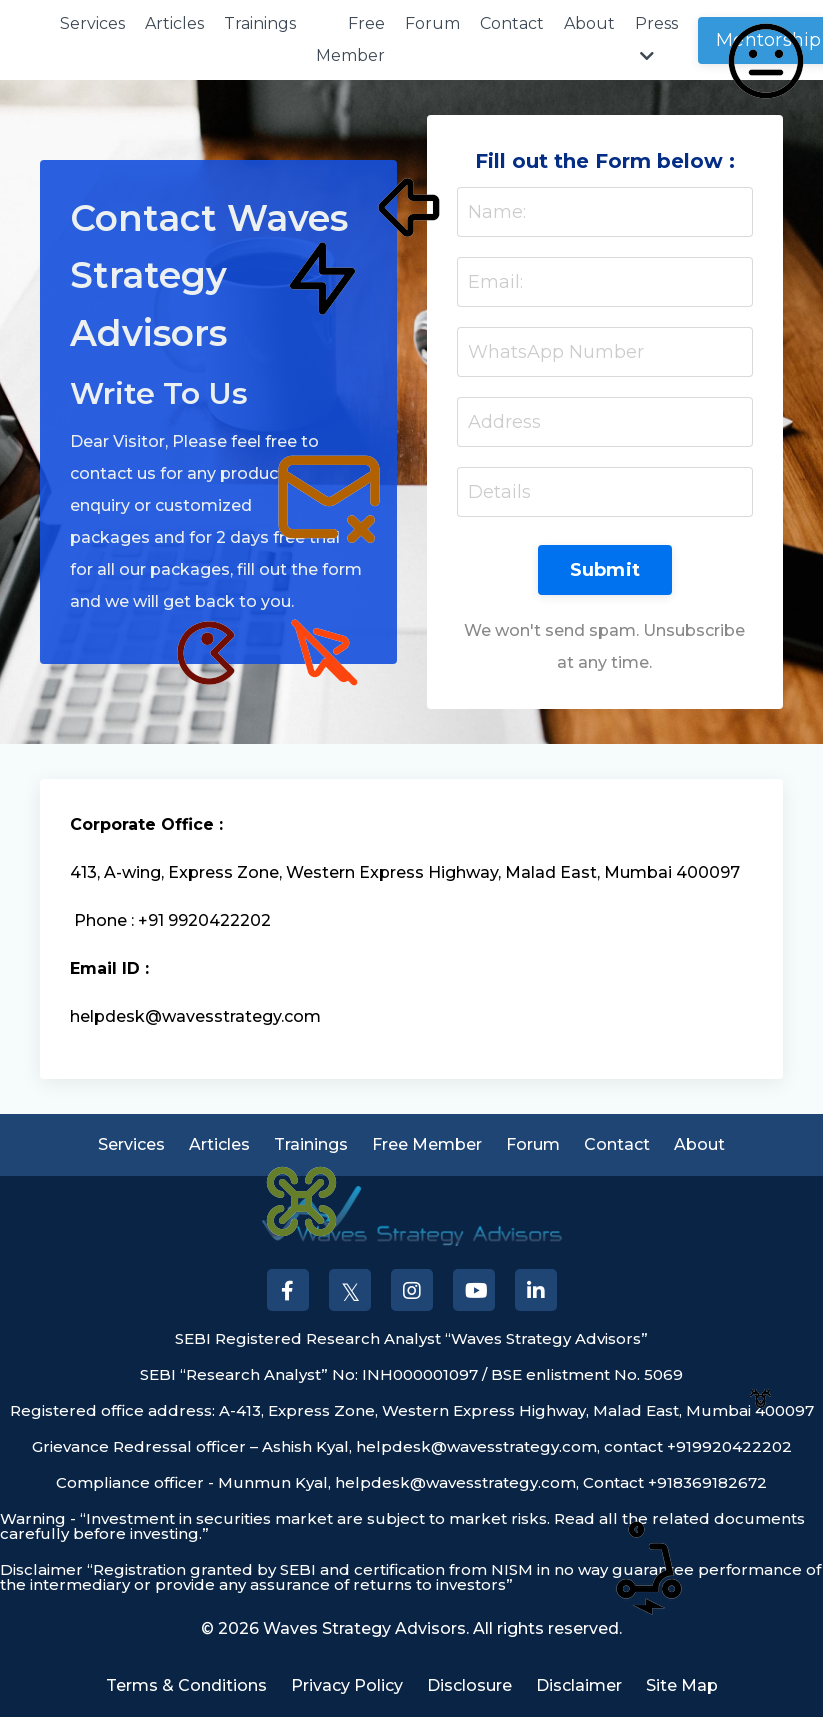 The image size is (823, 1717). I want to click on go back to the previous screen, so click(636, 1529).